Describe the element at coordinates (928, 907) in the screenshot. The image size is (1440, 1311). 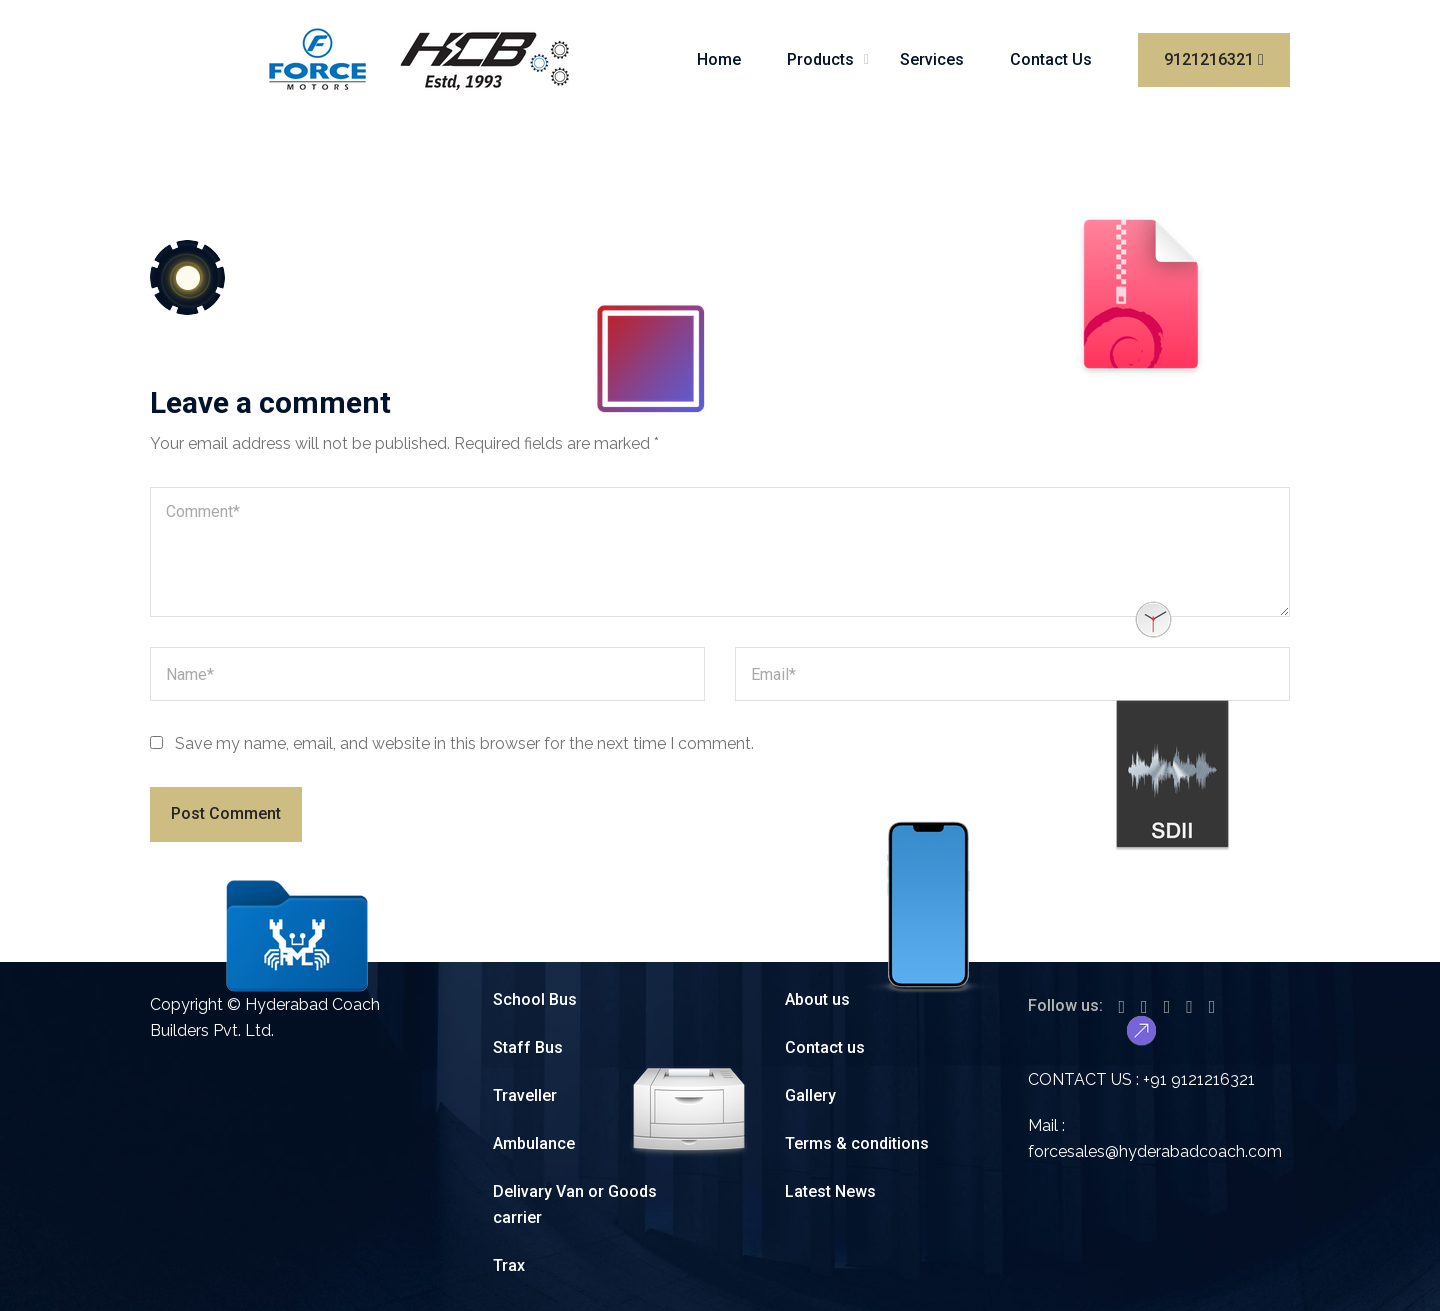
I see `iPhone 14 device icon` at that location.